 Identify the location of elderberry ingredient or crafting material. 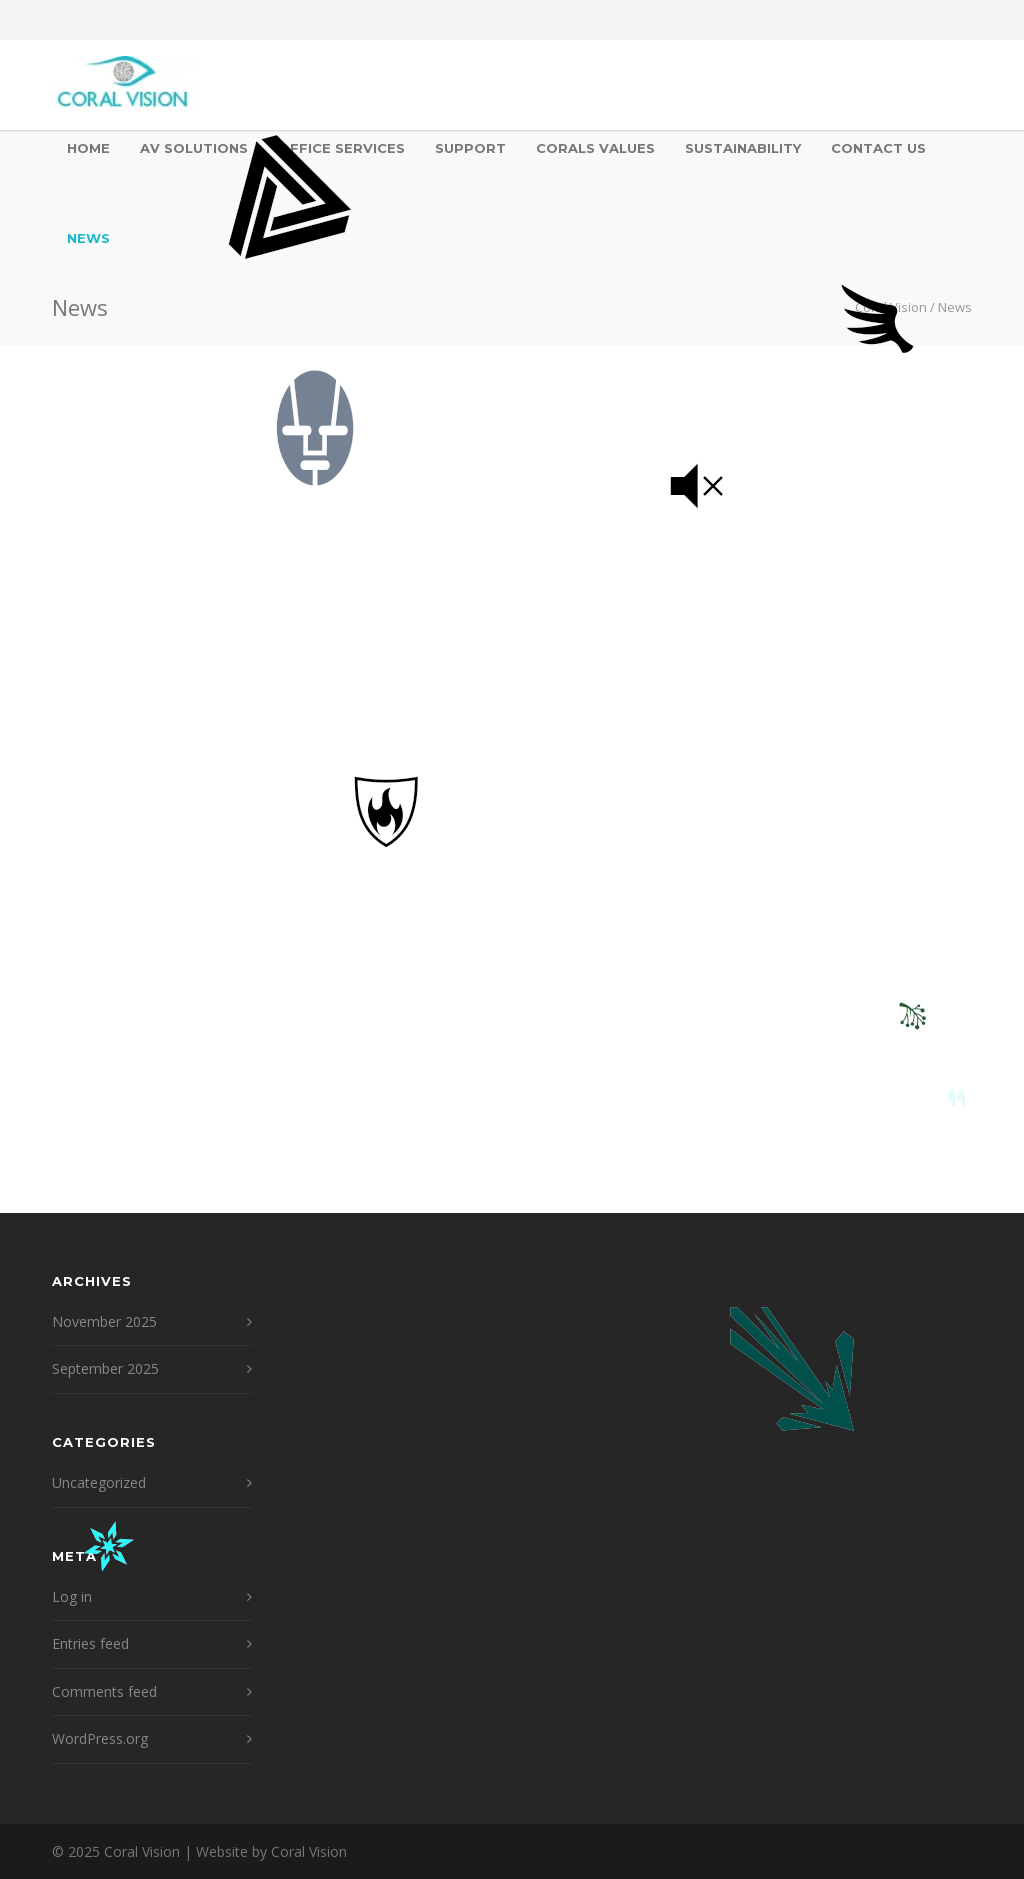
(912, 1015).